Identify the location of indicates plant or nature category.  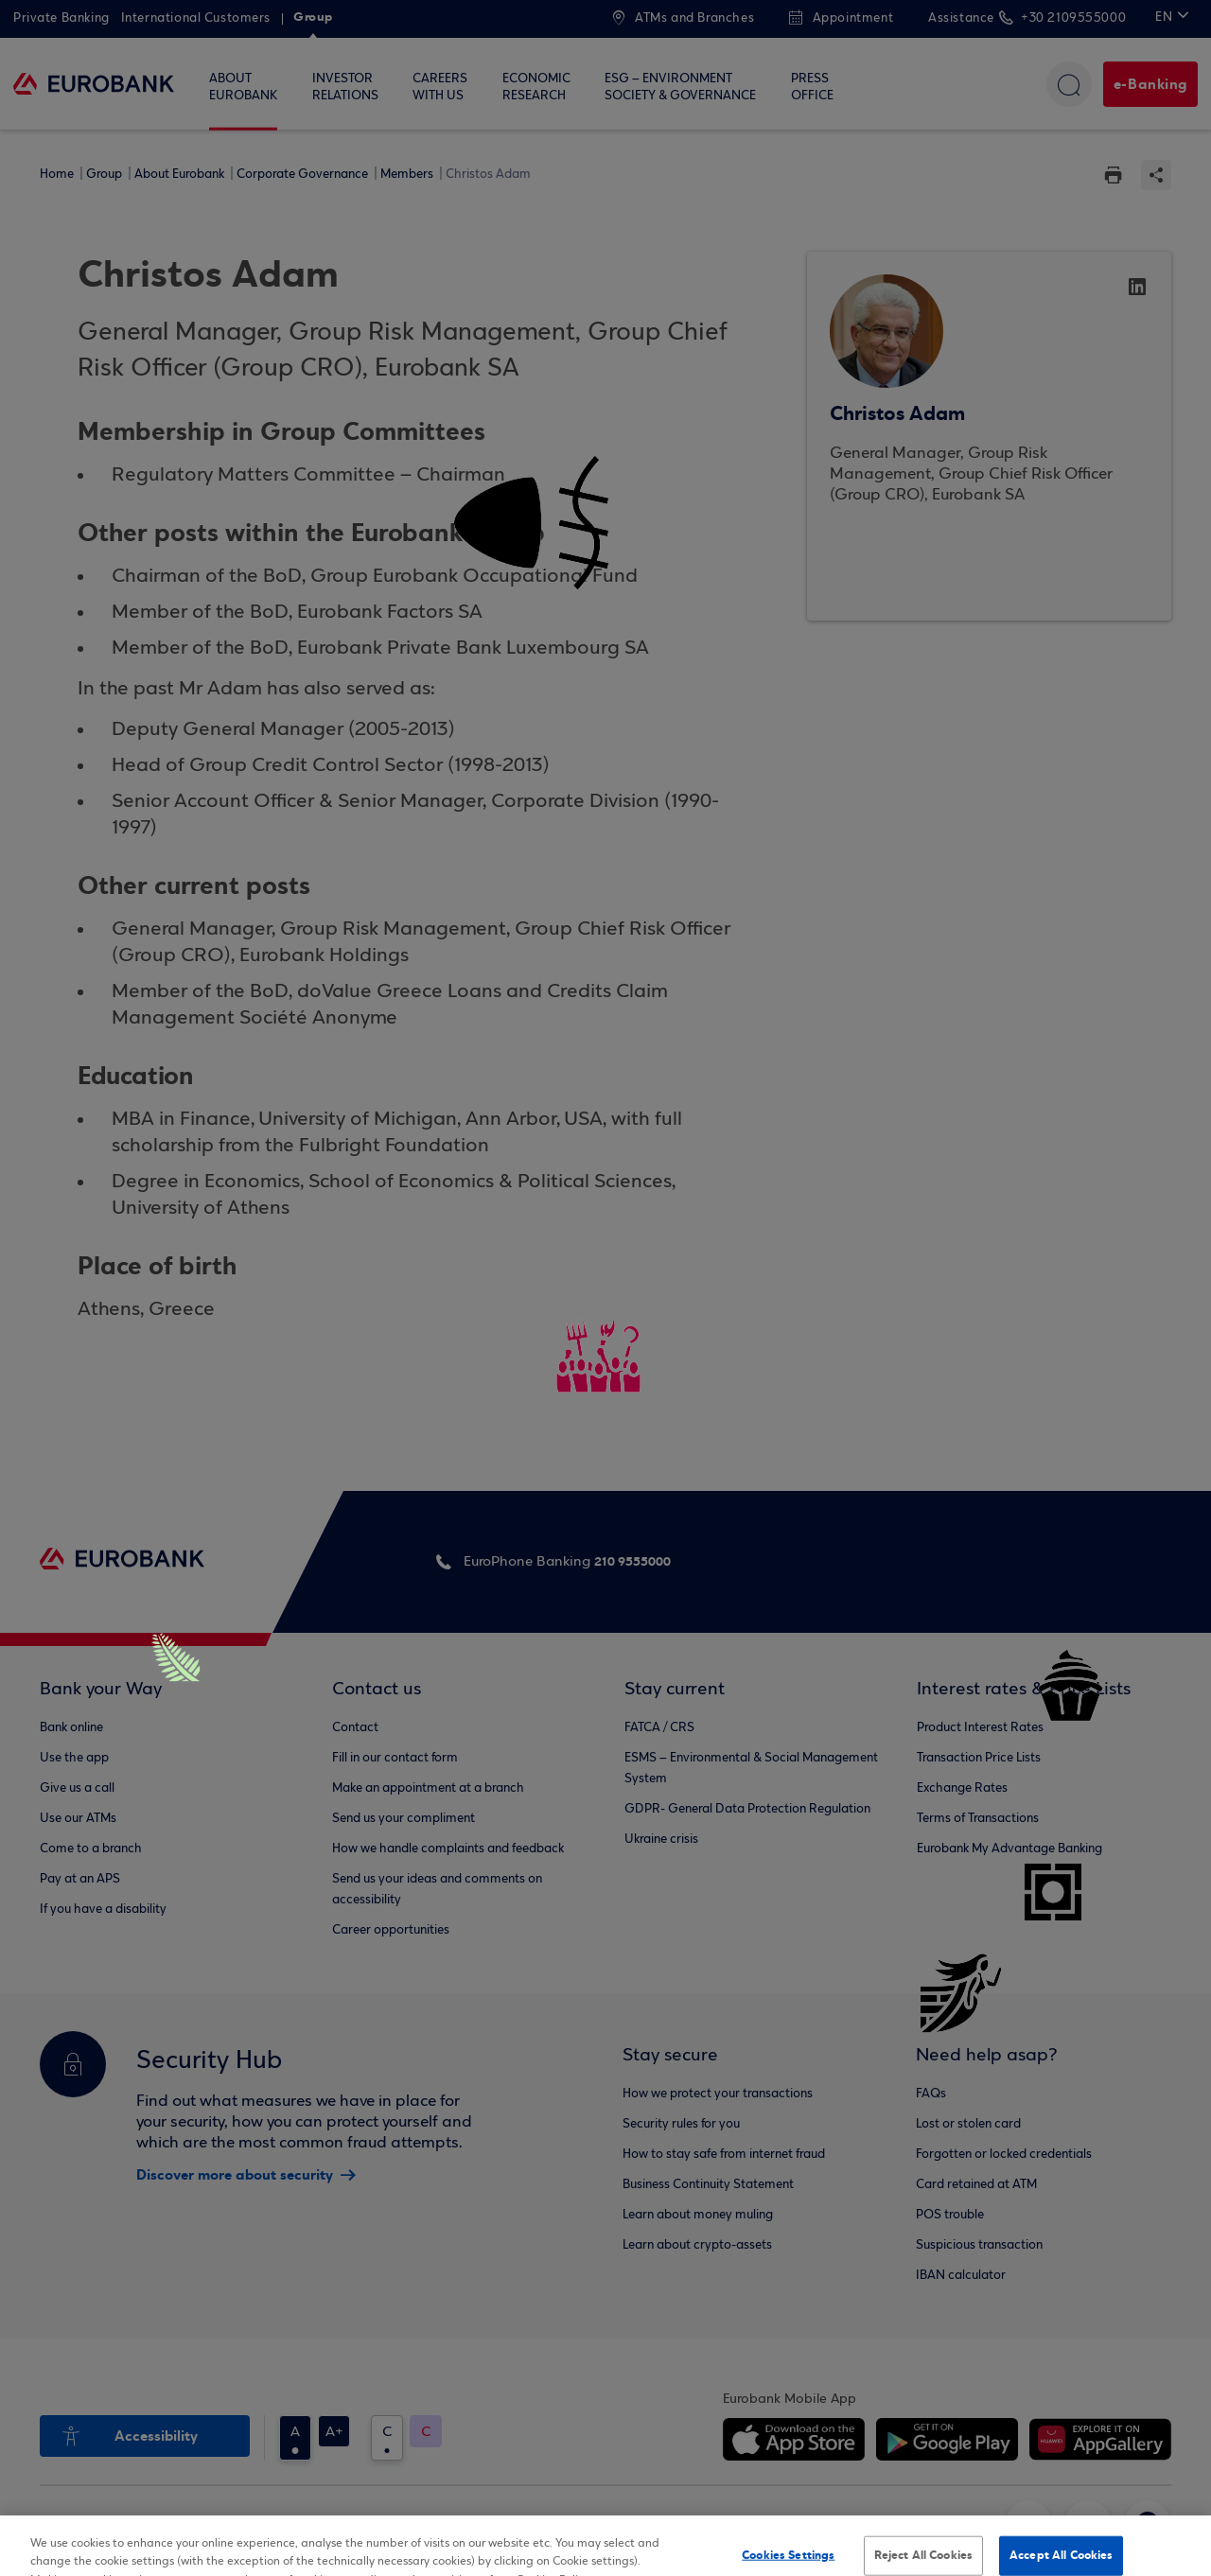
(175, 1656).